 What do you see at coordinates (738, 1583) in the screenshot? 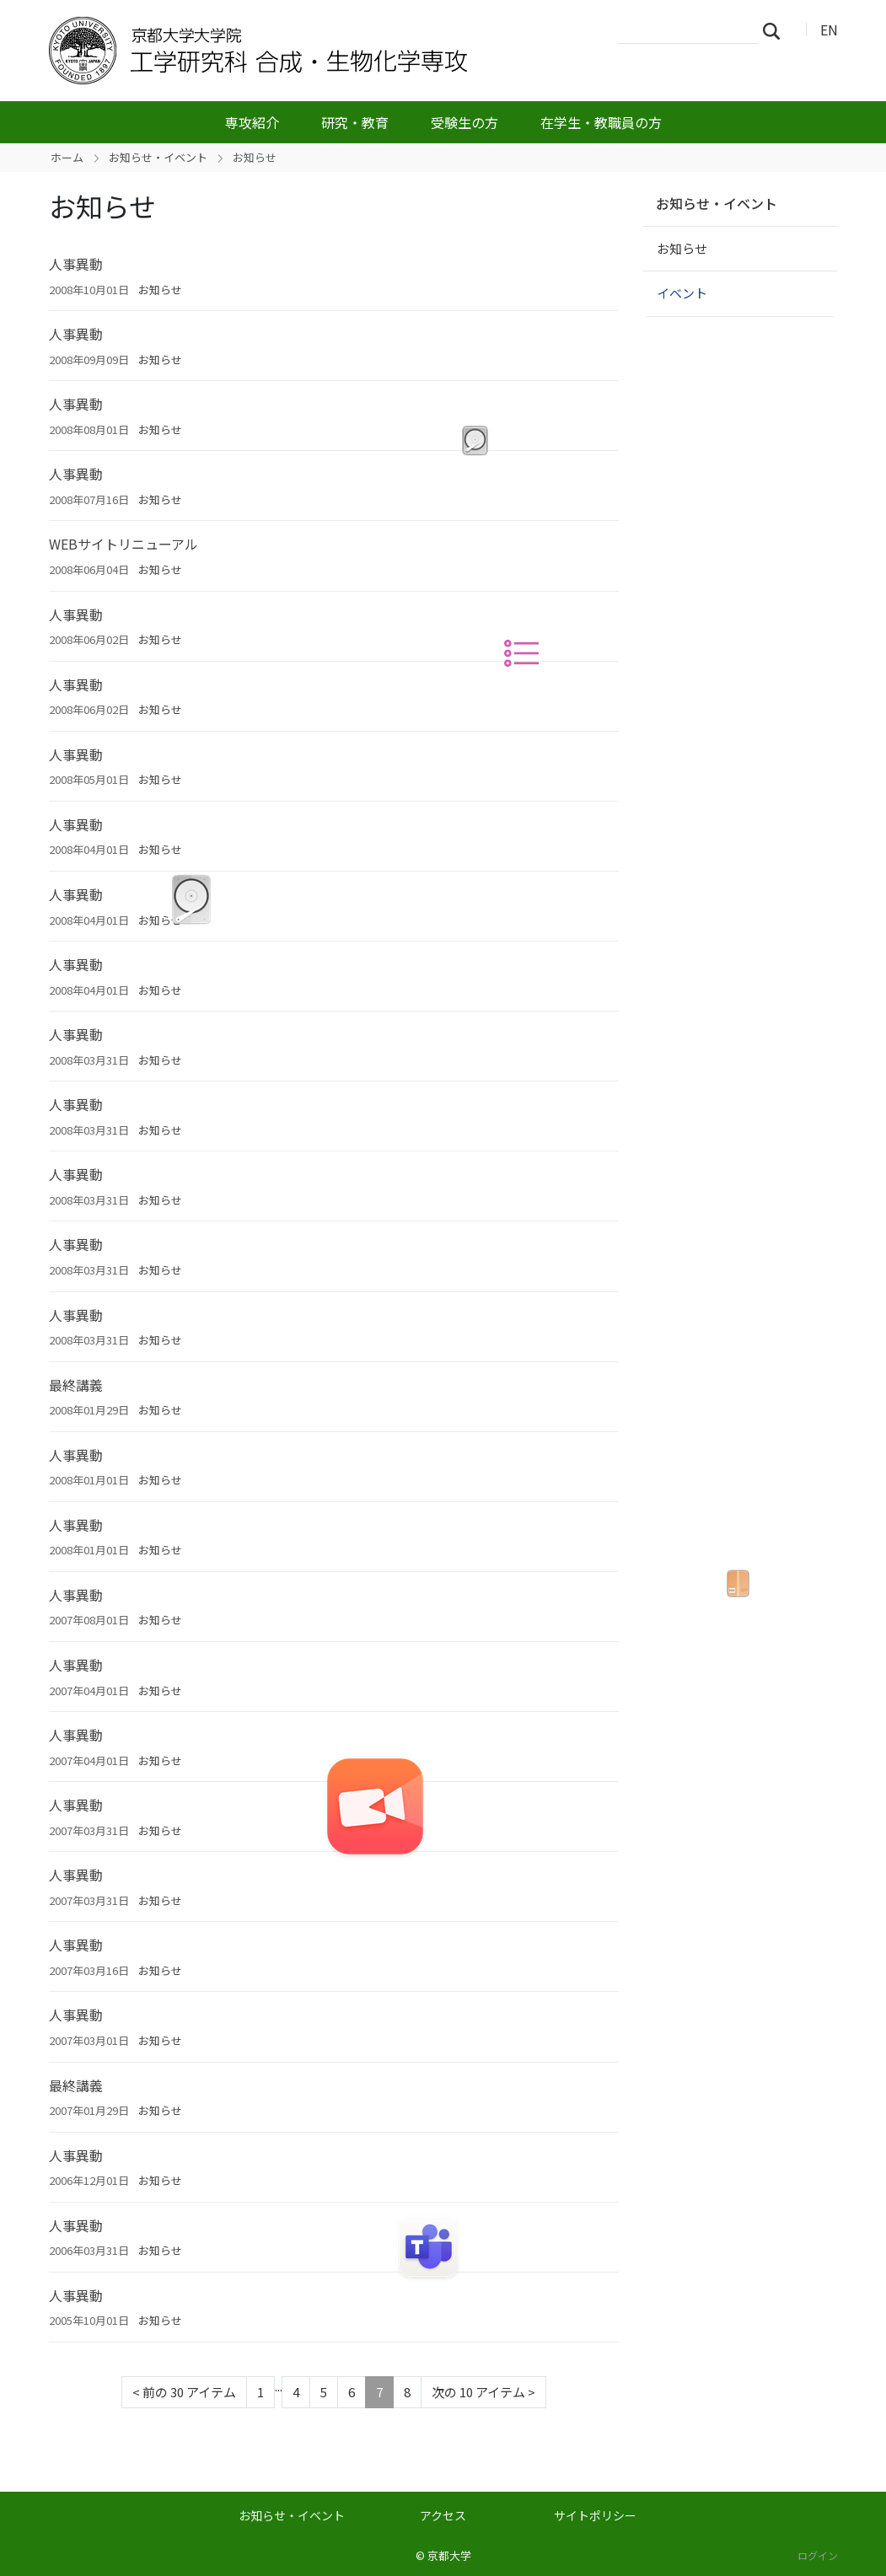
I see `open or install a debian package file` at bounding box center [738, 1583].